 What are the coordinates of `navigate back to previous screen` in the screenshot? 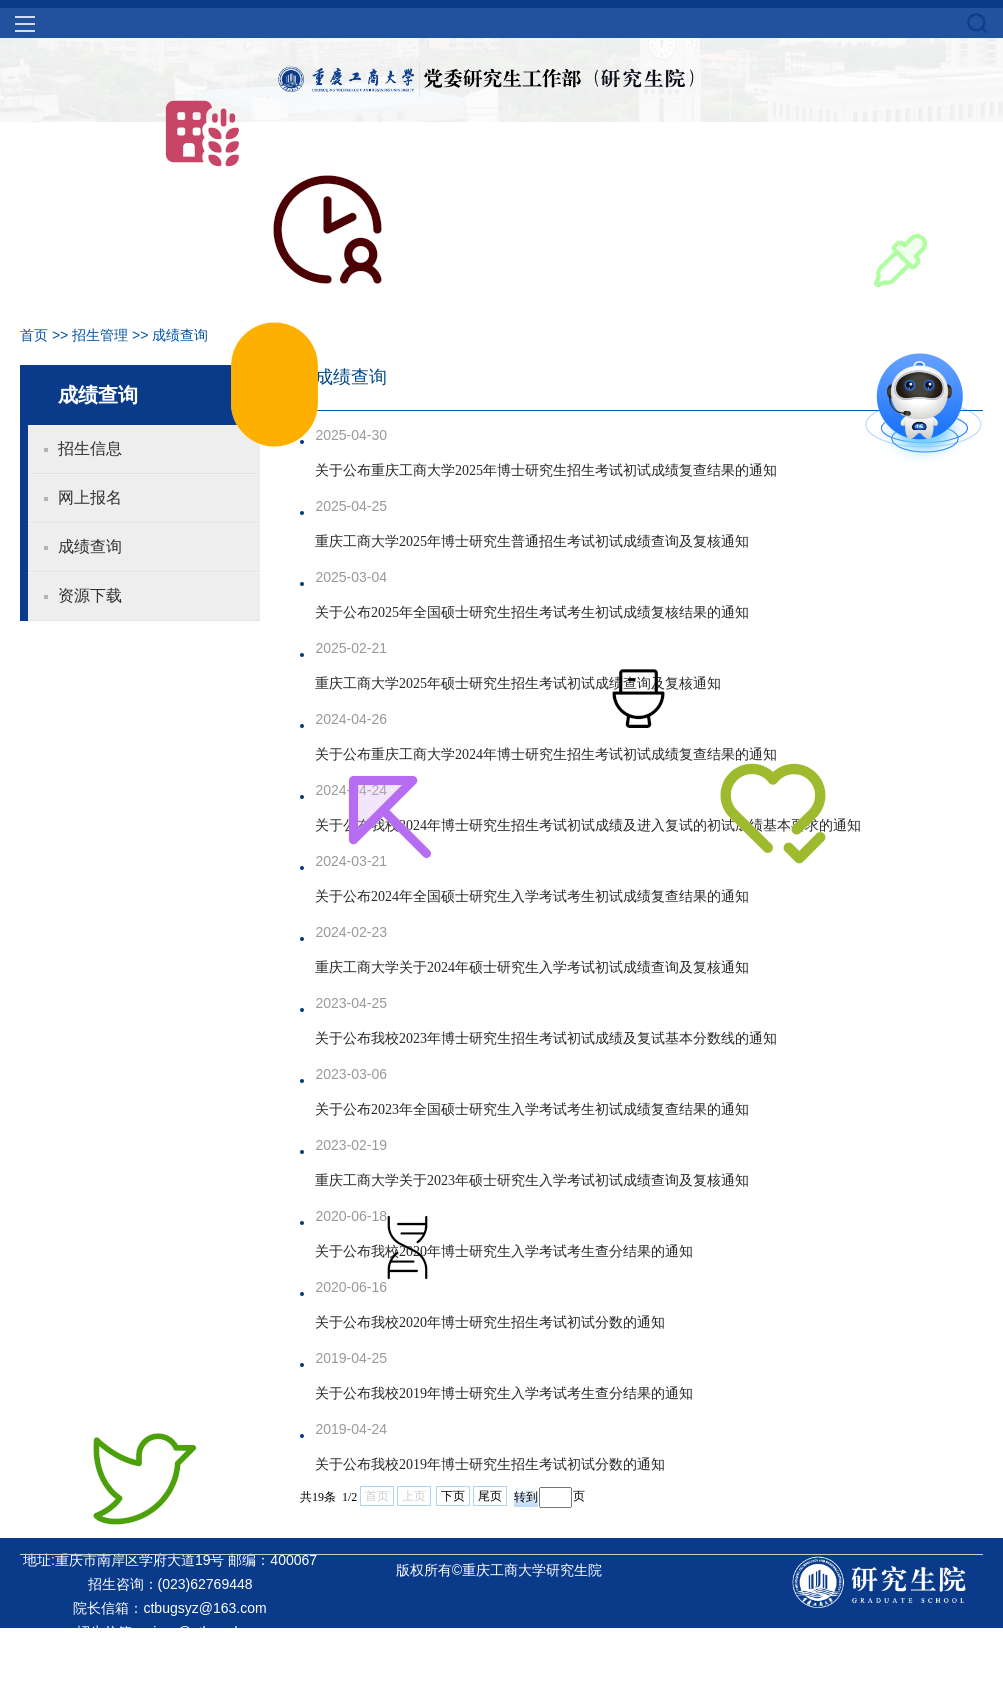 It's located at (390, 817).